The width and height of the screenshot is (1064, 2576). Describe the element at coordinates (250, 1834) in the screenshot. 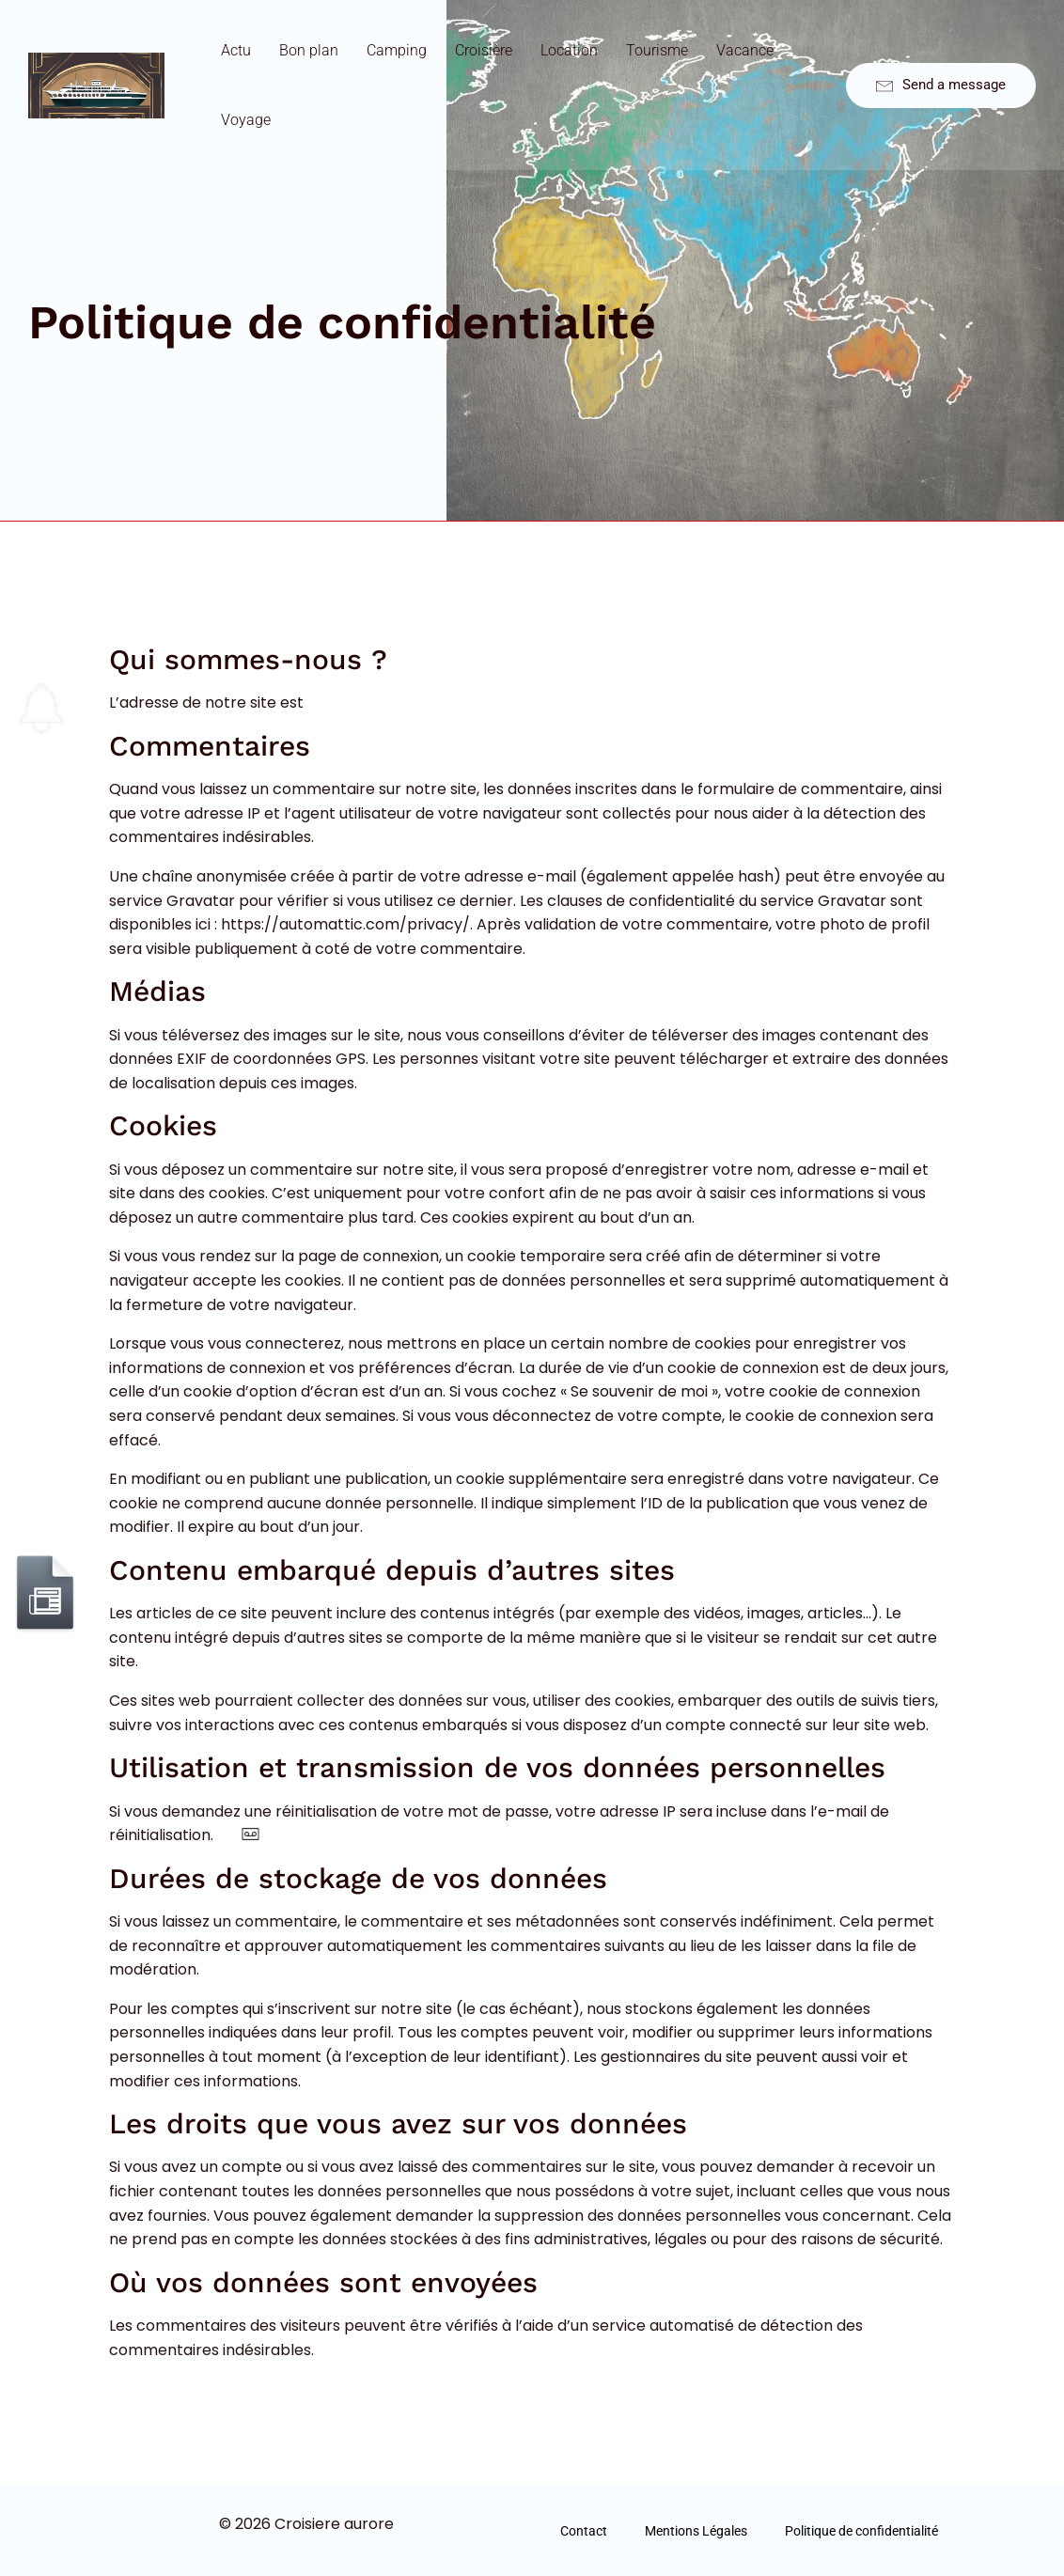

I see `indicates audio tape or cassette media` at that location.